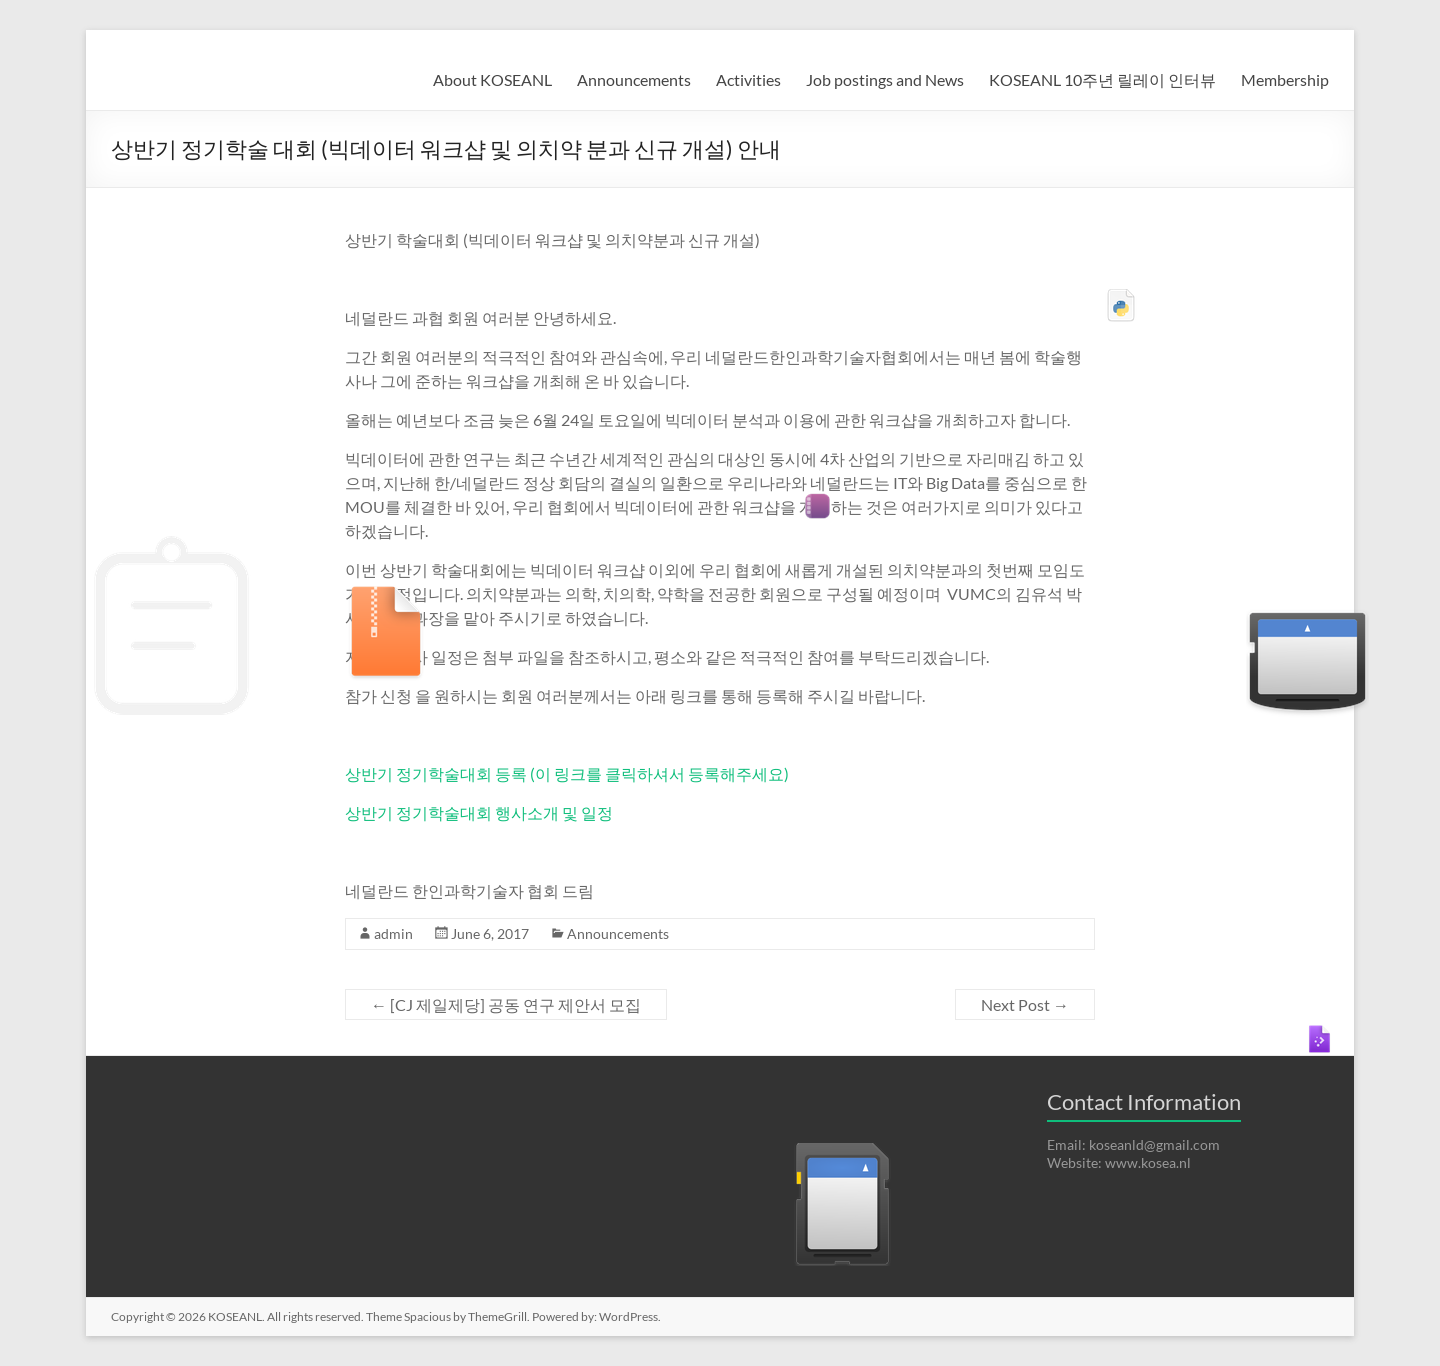 The height and width of the screenshot is (1366, 1440). What do you see at coordinates (171, 625) in the screenshot?
I see `access clipboard history` at bounding box center [171, 625].